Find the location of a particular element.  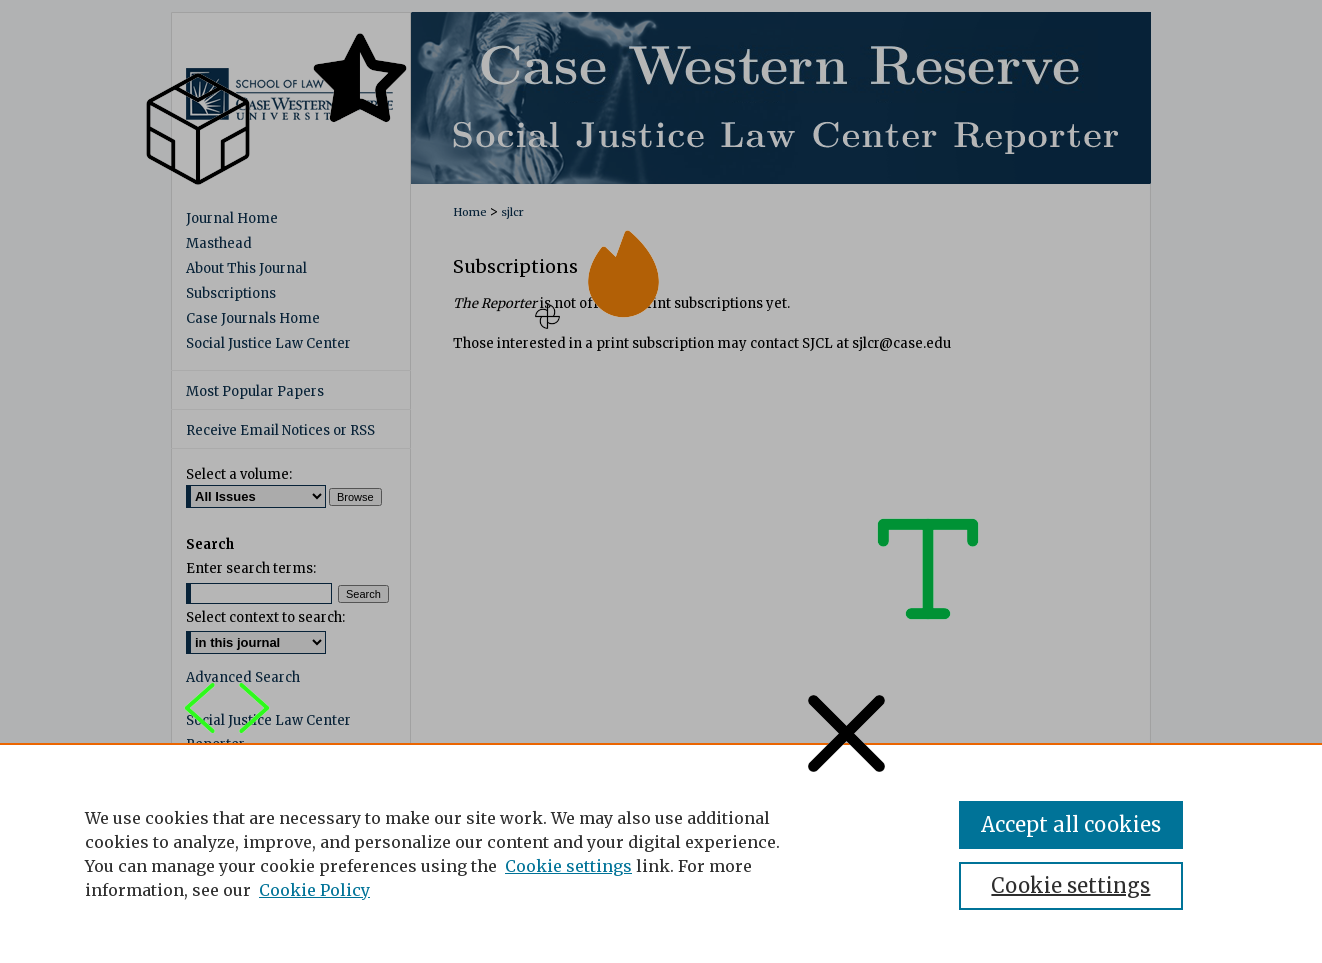

indicates a partial or half rating is located at coordinates (360, 82).